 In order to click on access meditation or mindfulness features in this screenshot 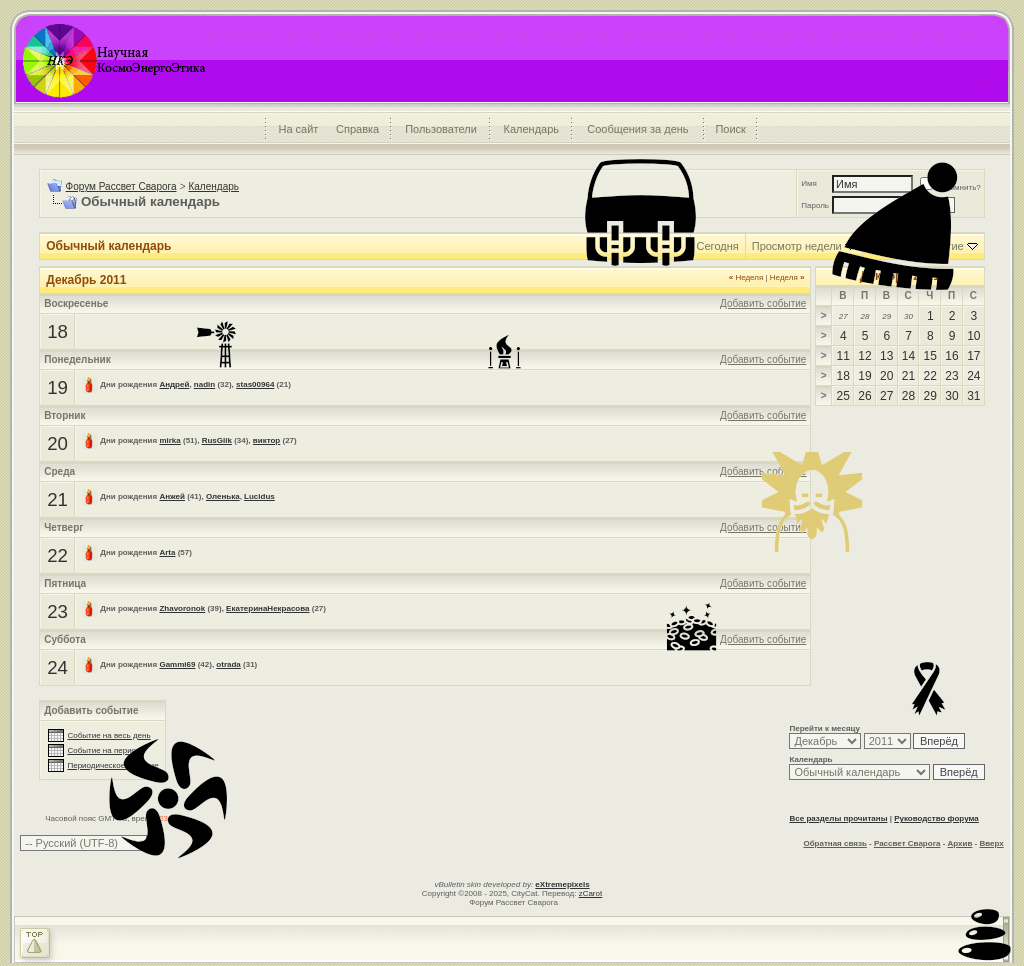, I will do `click(984, 928)`.